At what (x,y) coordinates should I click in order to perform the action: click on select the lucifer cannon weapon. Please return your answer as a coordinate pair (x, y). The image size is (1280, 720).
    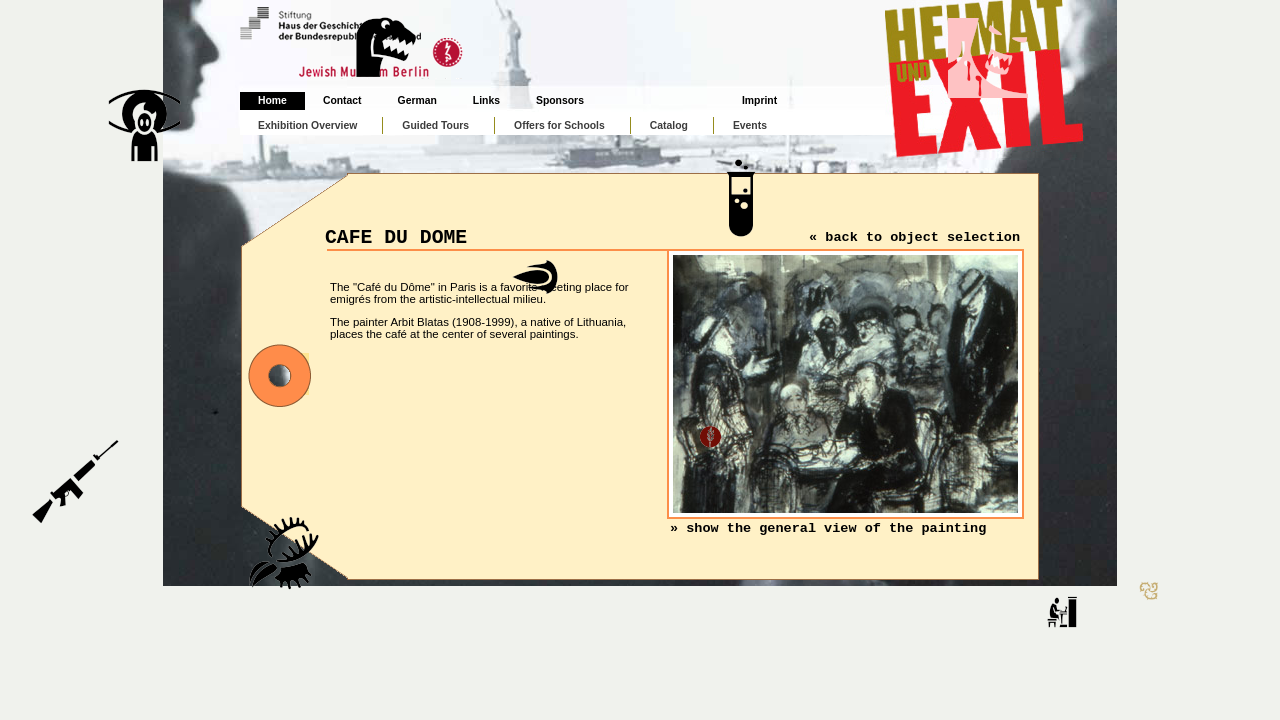
    Looking at the image, I should click on (535, 277).